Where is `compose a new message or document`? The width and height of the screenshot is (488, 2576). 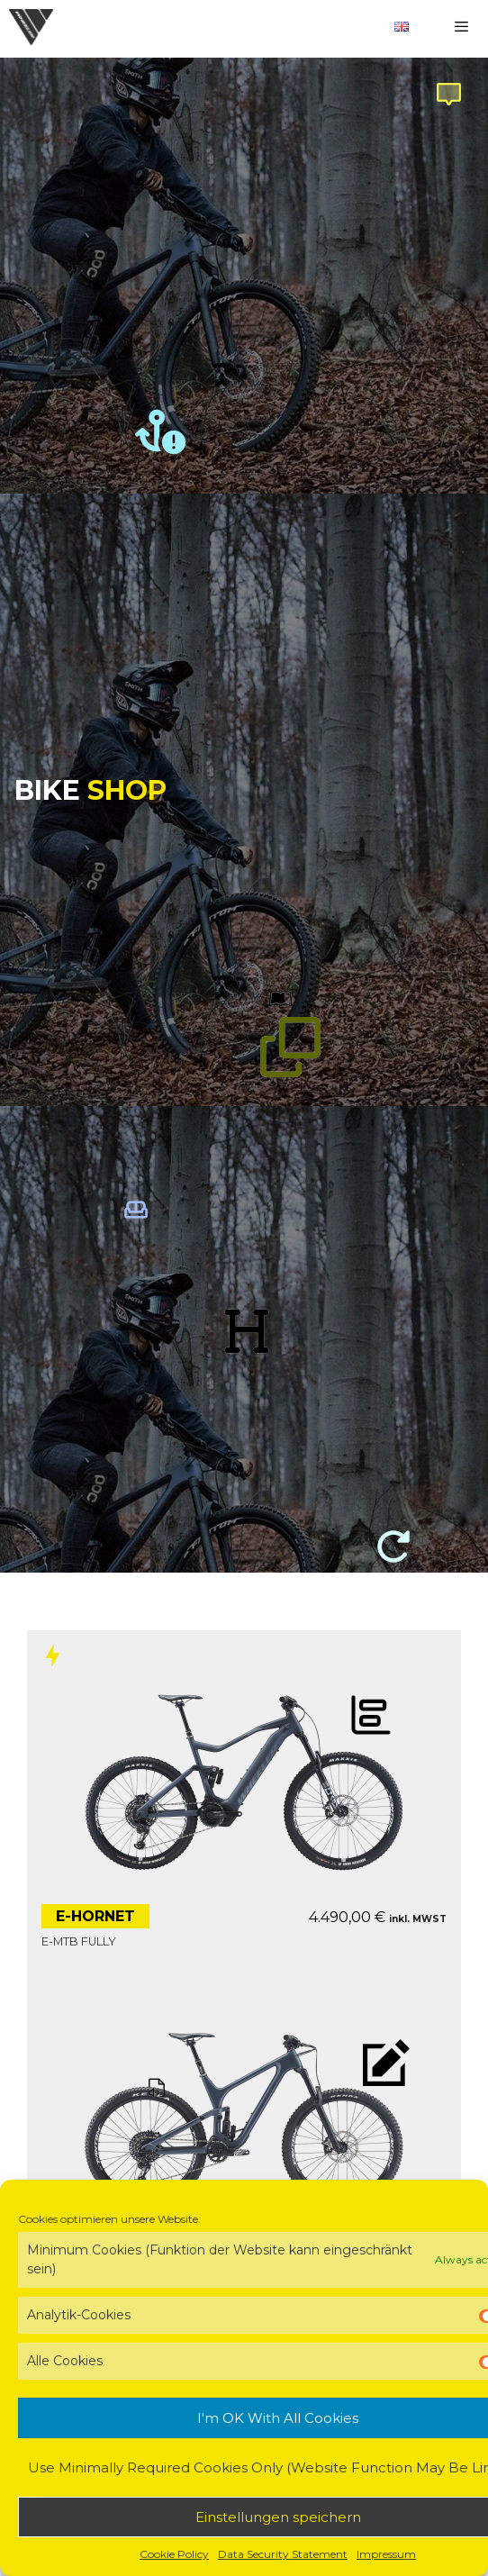 compose a new message or document is located at coordinates (386, 2063).